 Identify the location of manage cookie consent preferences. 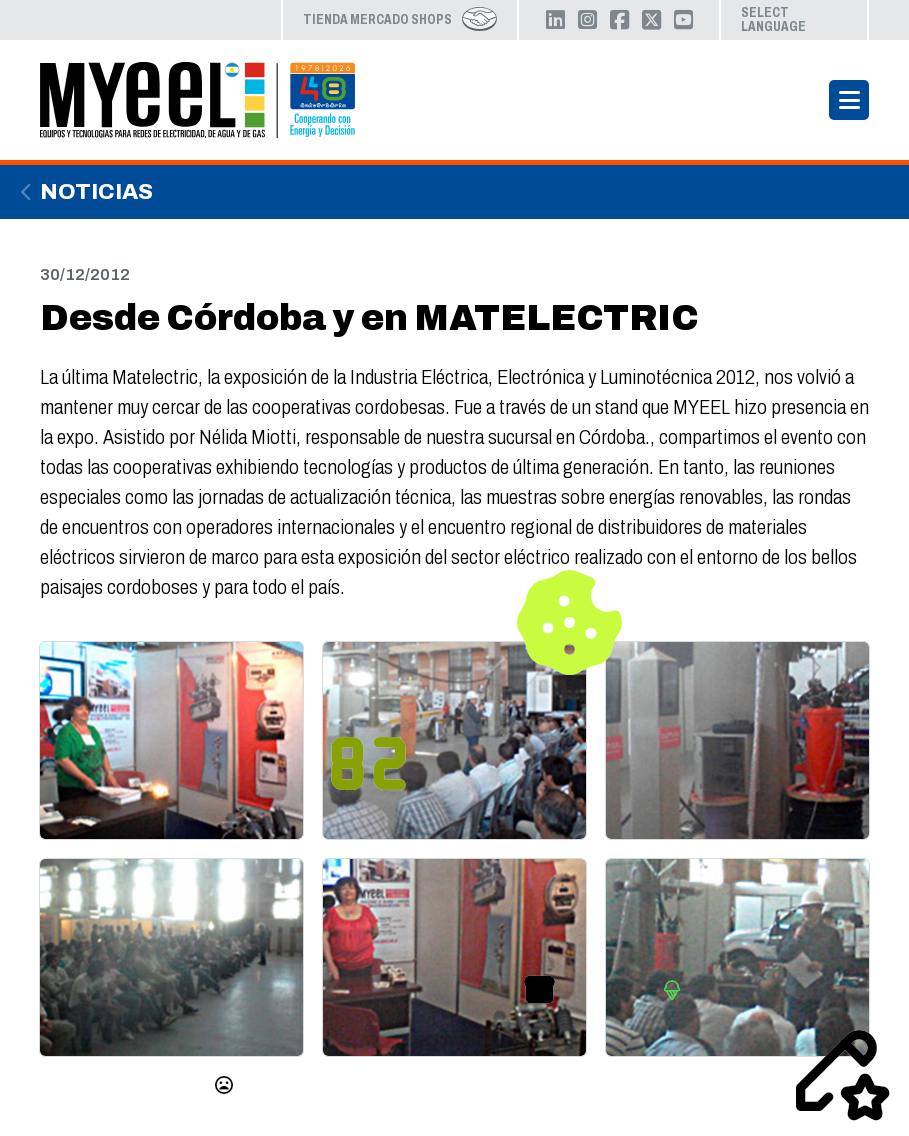
(569, 622).